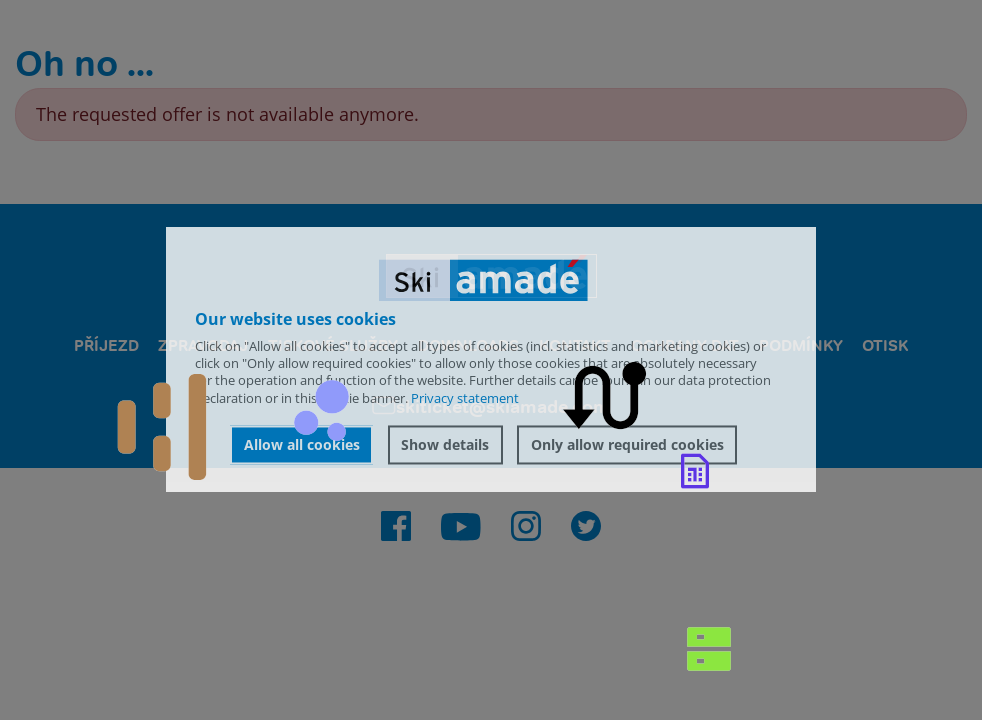 This screenshot has width=982, height=720. I want to click on view directions or navigation route, so click(606, 397).